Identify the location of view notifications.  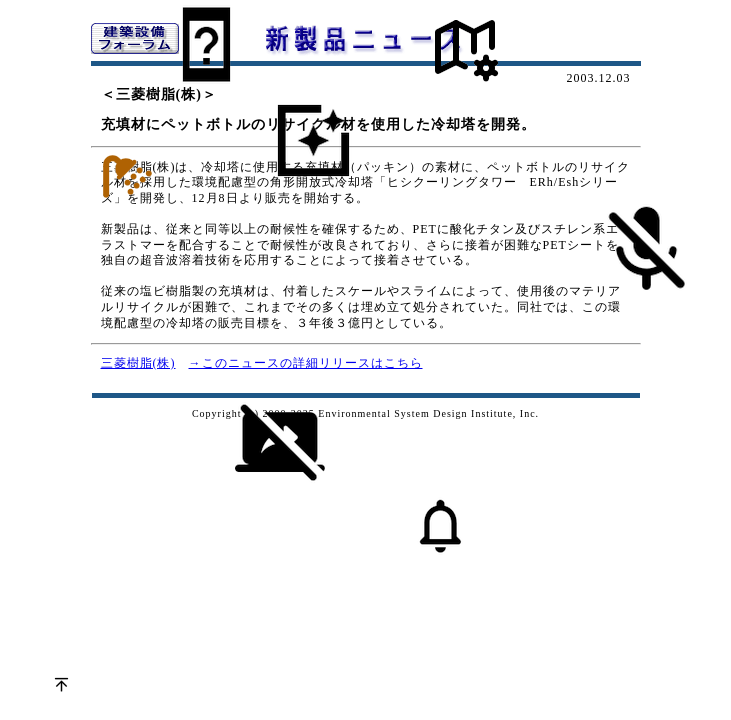
(440, 525).